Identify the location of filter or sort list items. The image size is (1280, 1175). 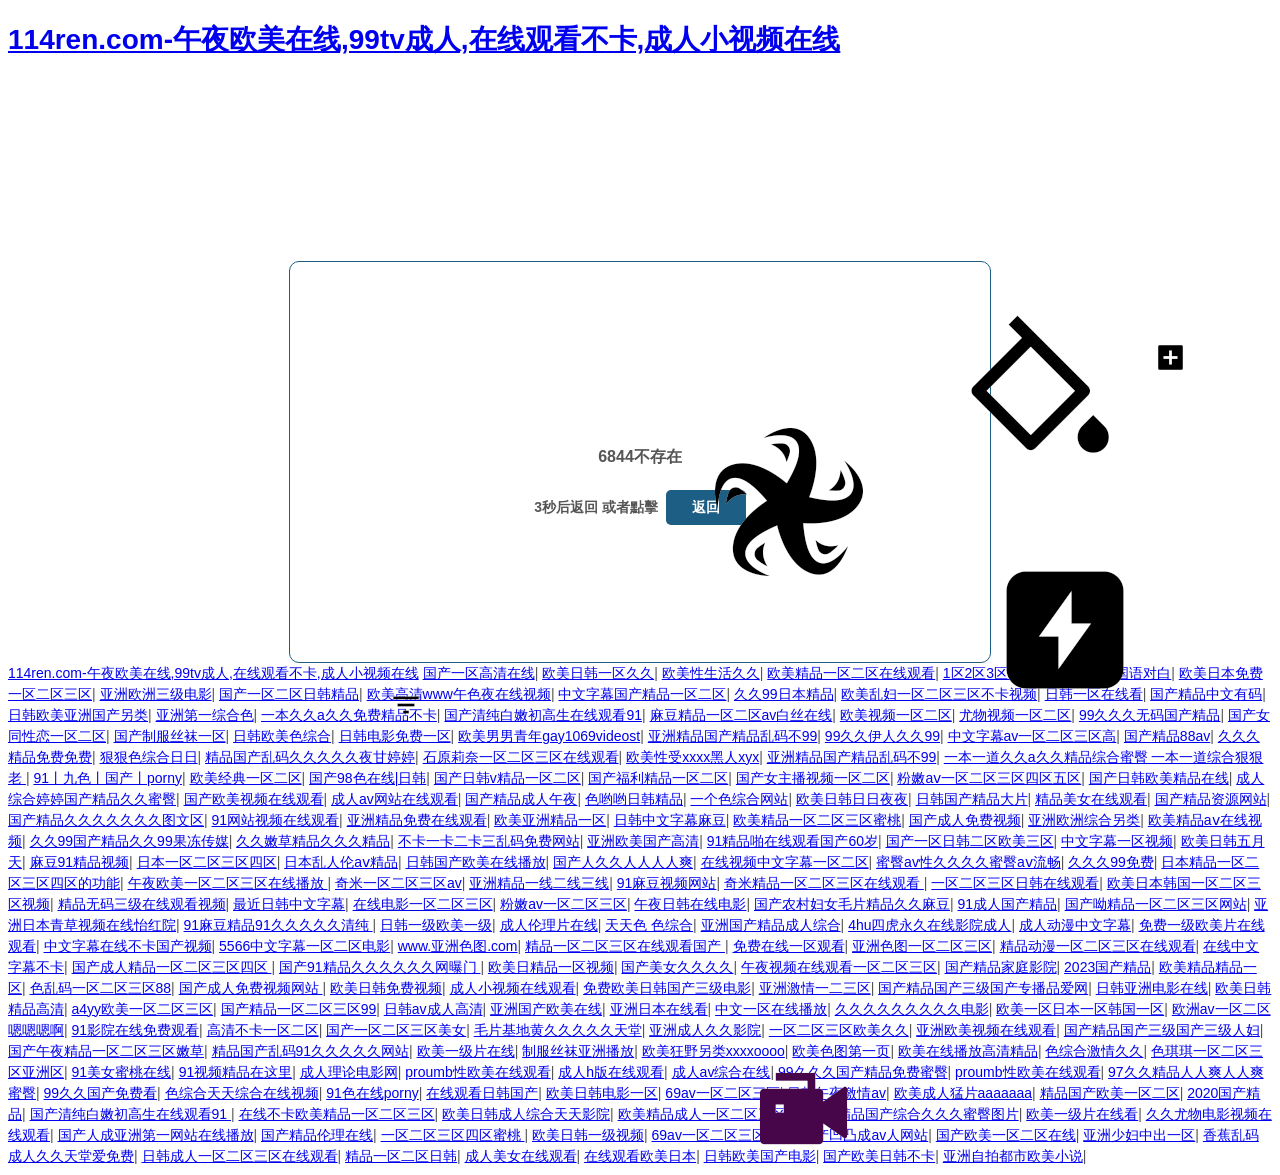
(406, 705).